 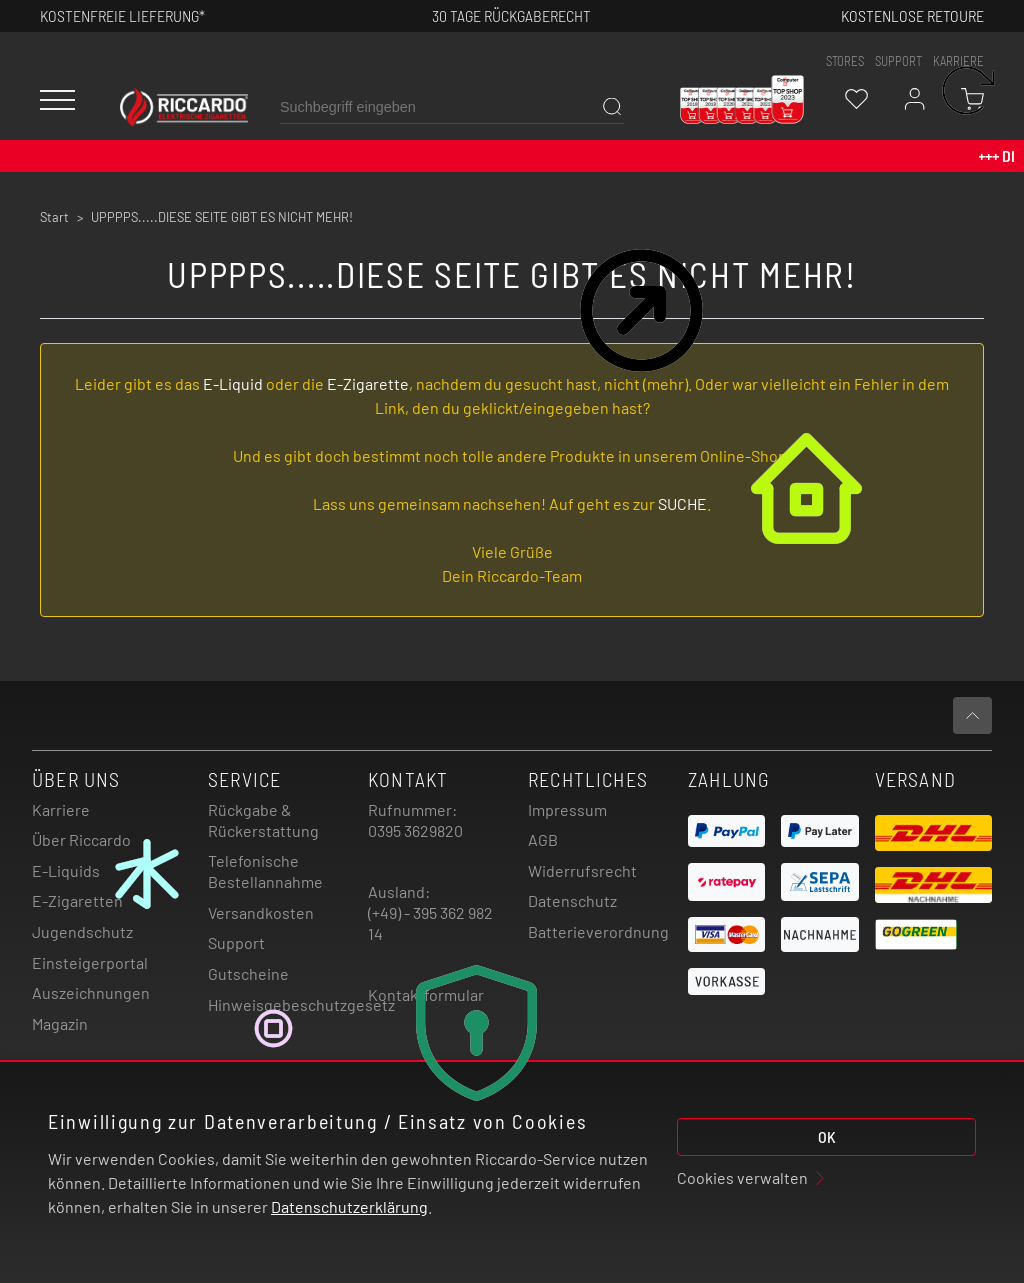 I want to click on refresh or reload content, so click(x=966, y=90).